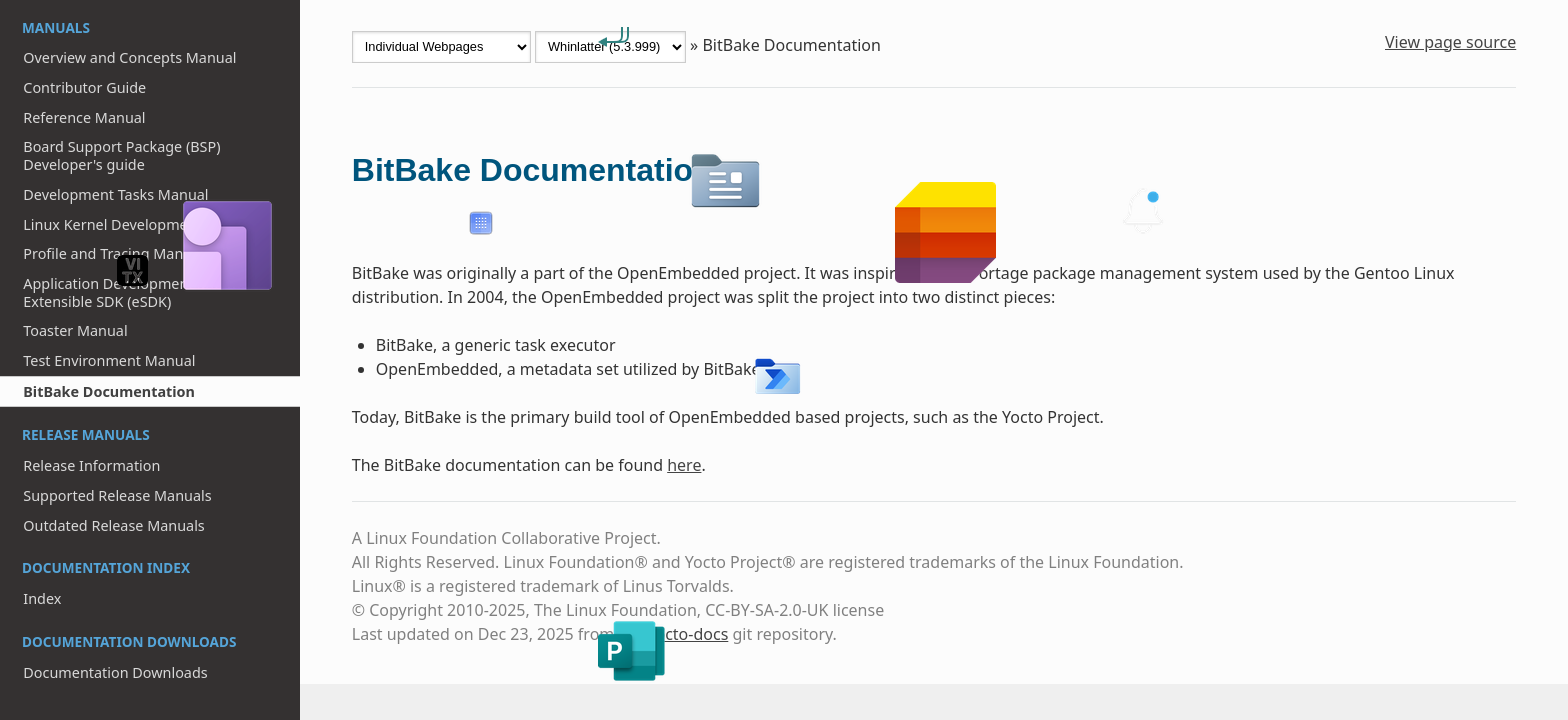 The width and height of the screenshot is (1568, 720). I want to click on open your documents folder, so click(725, 182).